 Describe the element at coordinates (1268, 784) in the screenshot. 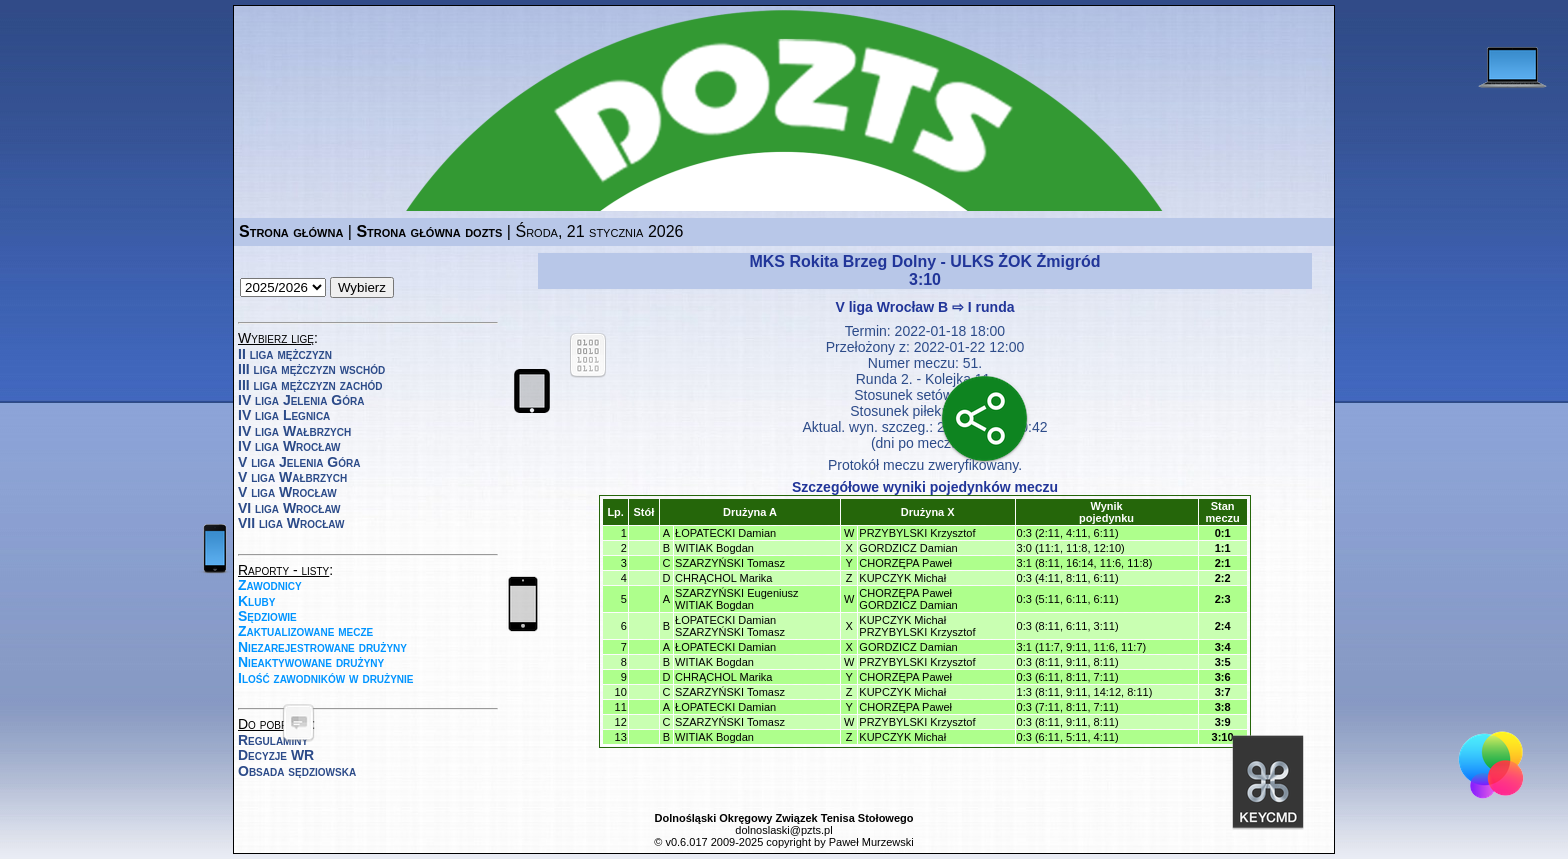

I see `access keyboard shortcuts and command key bindings` at that location.